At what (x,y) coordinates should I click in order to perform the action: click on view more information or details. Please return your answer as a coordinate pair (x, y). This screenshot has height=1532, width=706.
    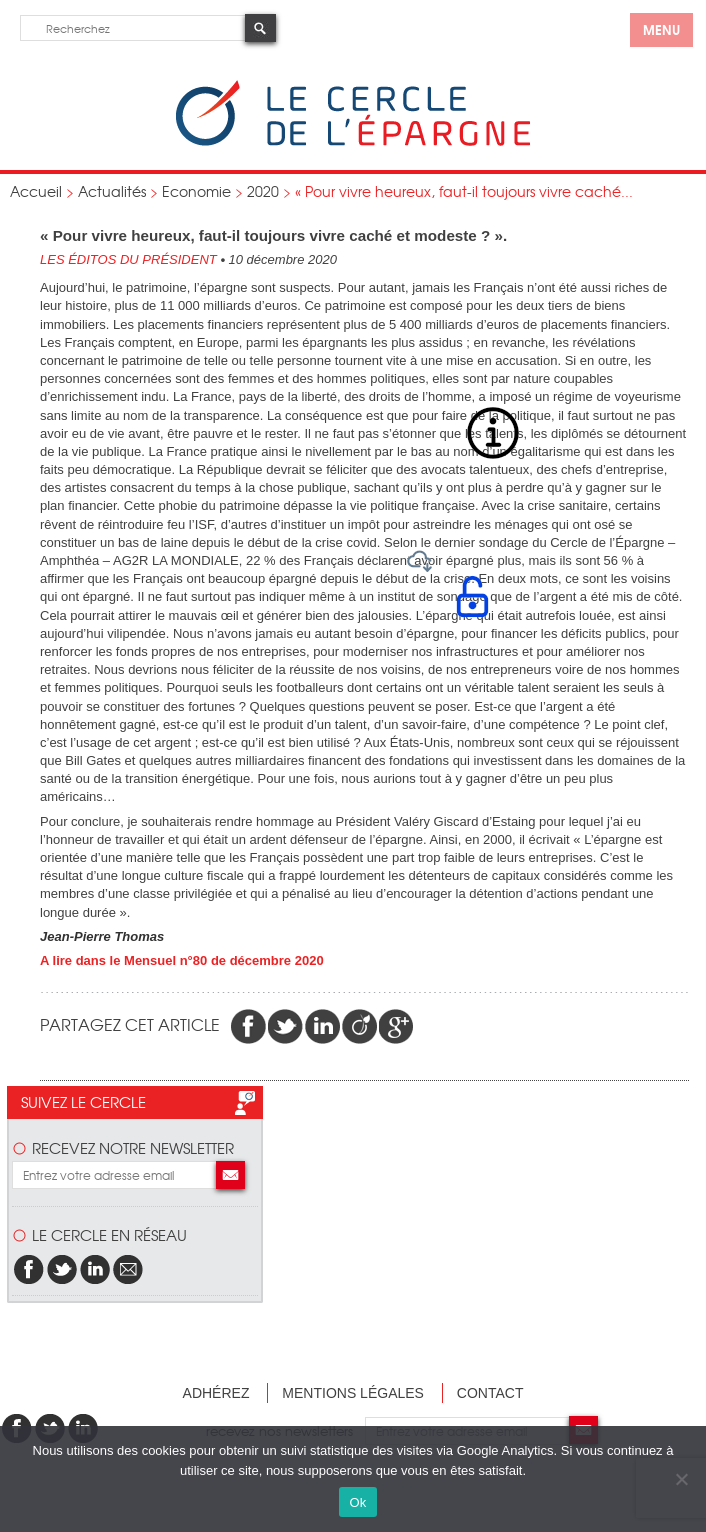
    Looking at the image, I should click on (494, 434).